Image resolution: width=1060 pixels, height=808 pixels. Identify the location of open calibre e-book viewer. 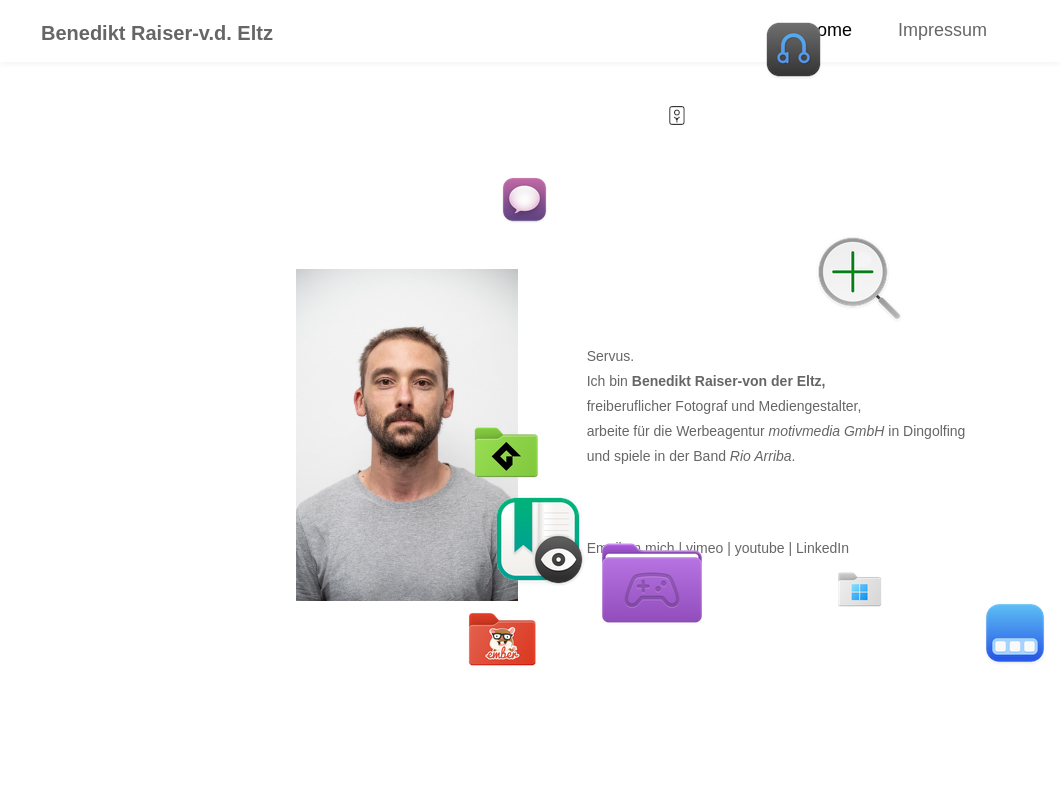
(538, 539).